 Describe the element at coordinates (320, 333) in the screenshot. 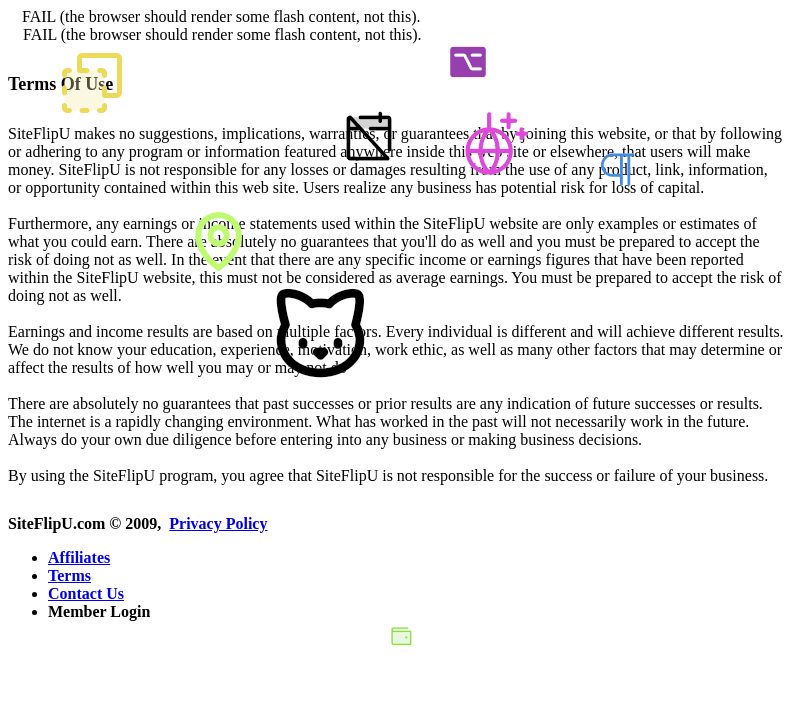

I see `access pet-related features or settings` at that location.